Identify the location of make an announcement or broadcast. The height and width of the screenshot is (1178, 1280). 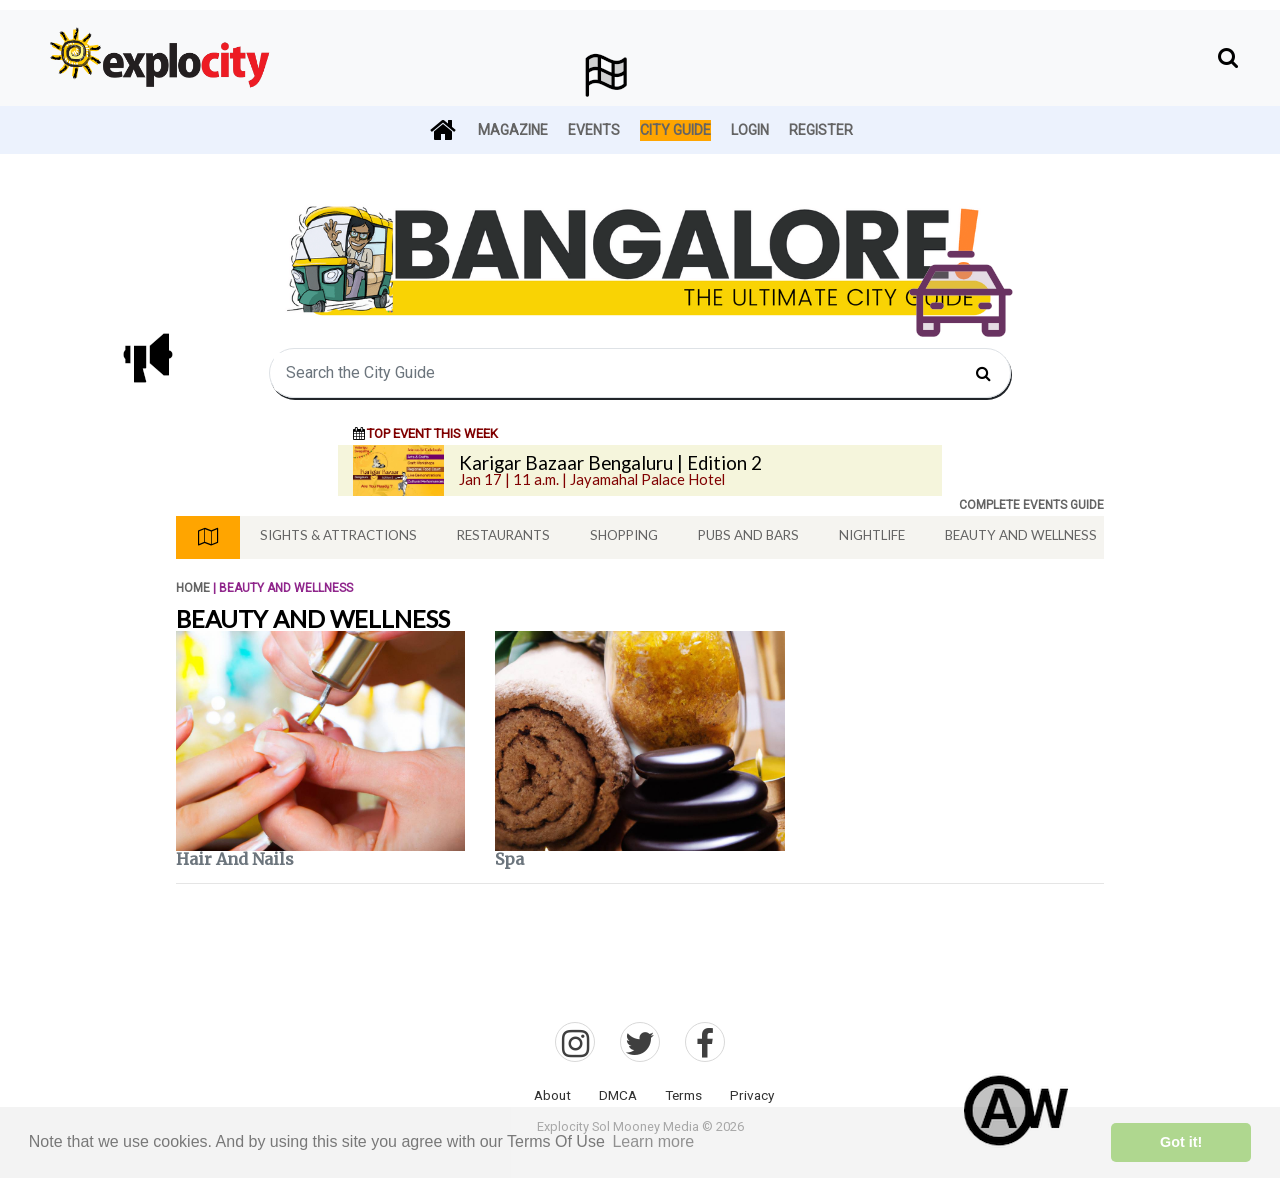
(148, 358).